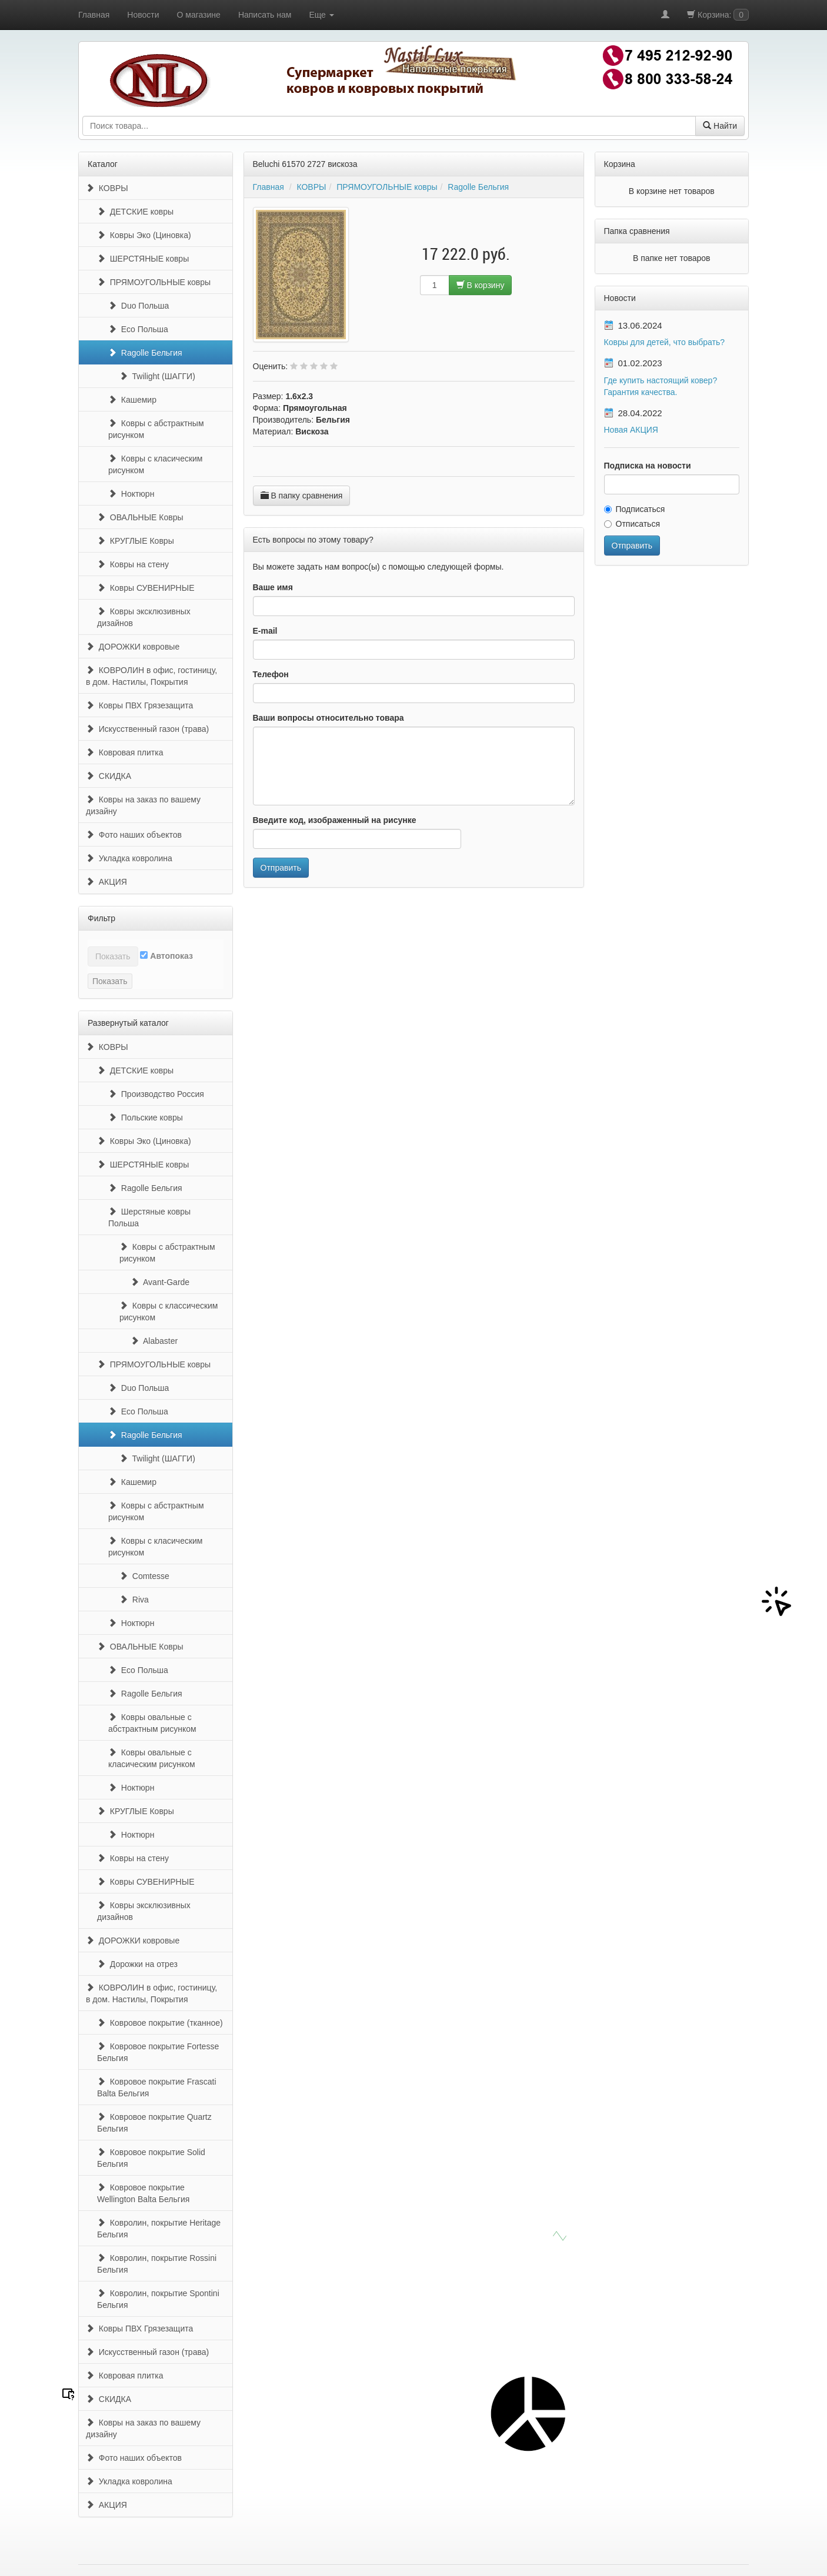 This screenshot has width=827, height=2576. I want to click on toggle triangle waveform in audio synthesizer, so click(559, 2236).